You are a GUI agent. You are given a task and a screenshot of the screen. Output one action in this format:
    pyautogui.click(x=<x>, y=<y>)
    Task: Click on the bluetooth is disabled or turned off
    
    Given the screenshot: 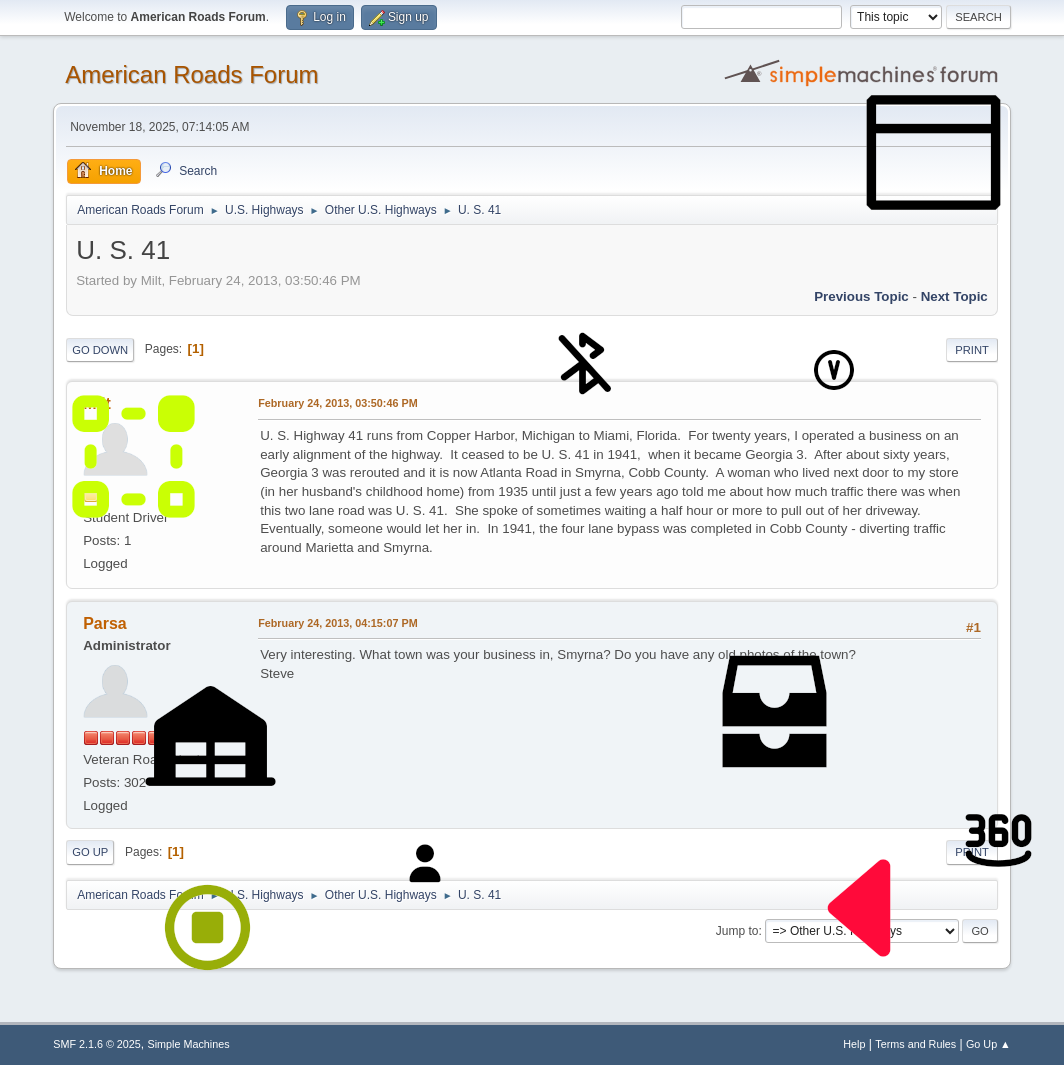 What is the action you would take?
    pyautogui.click(x=582, y=363)
    